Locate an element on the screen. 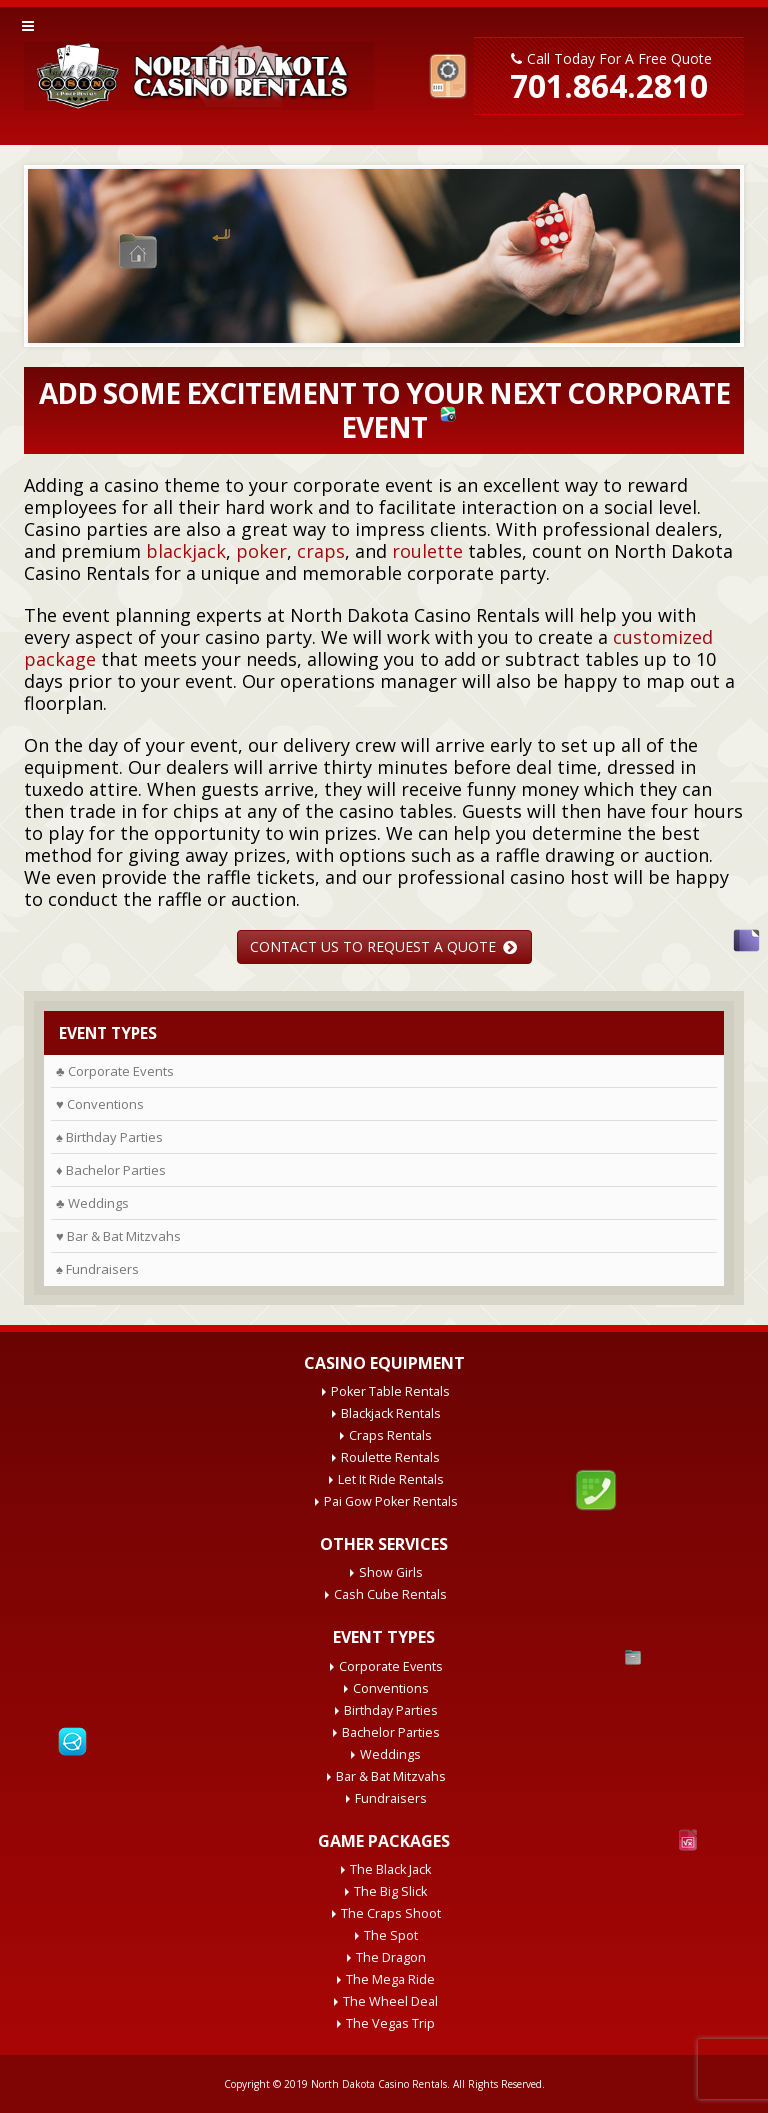  open Google Maps is located at coordinates (448, 414).